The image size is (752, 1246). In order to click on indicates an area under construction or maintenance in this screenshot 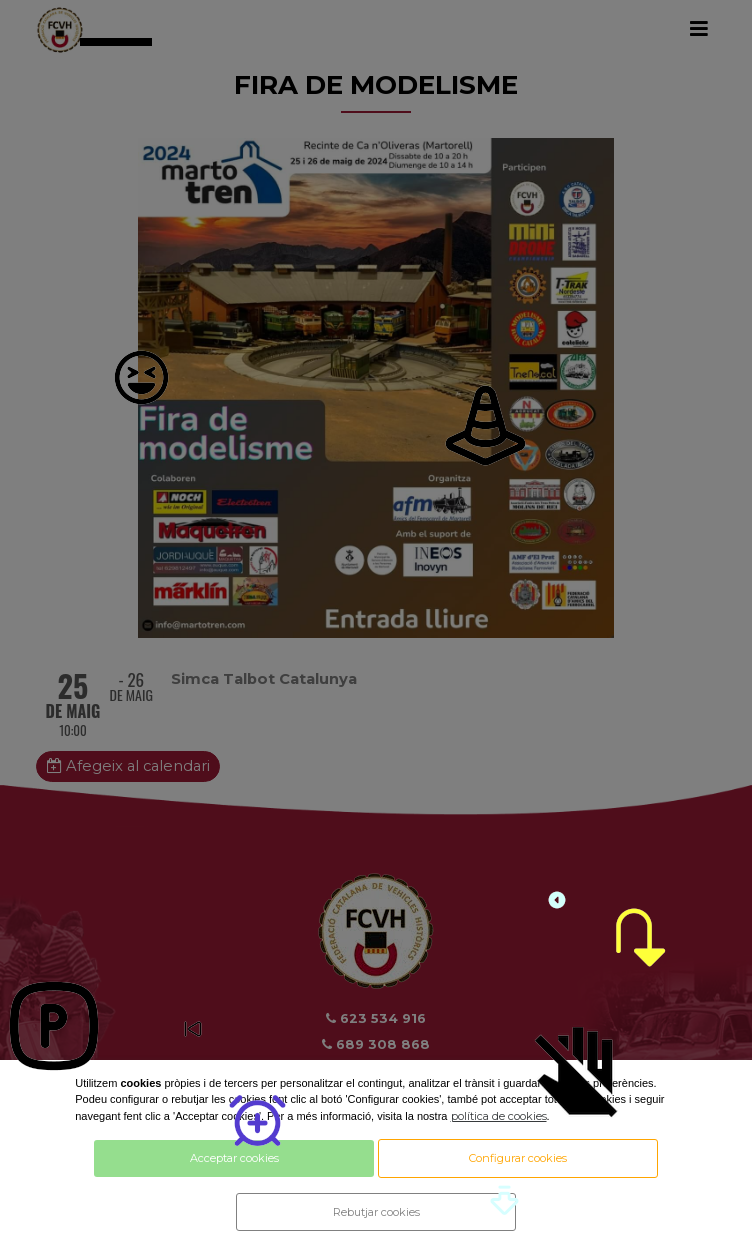, I will do `click(485, 425)`.